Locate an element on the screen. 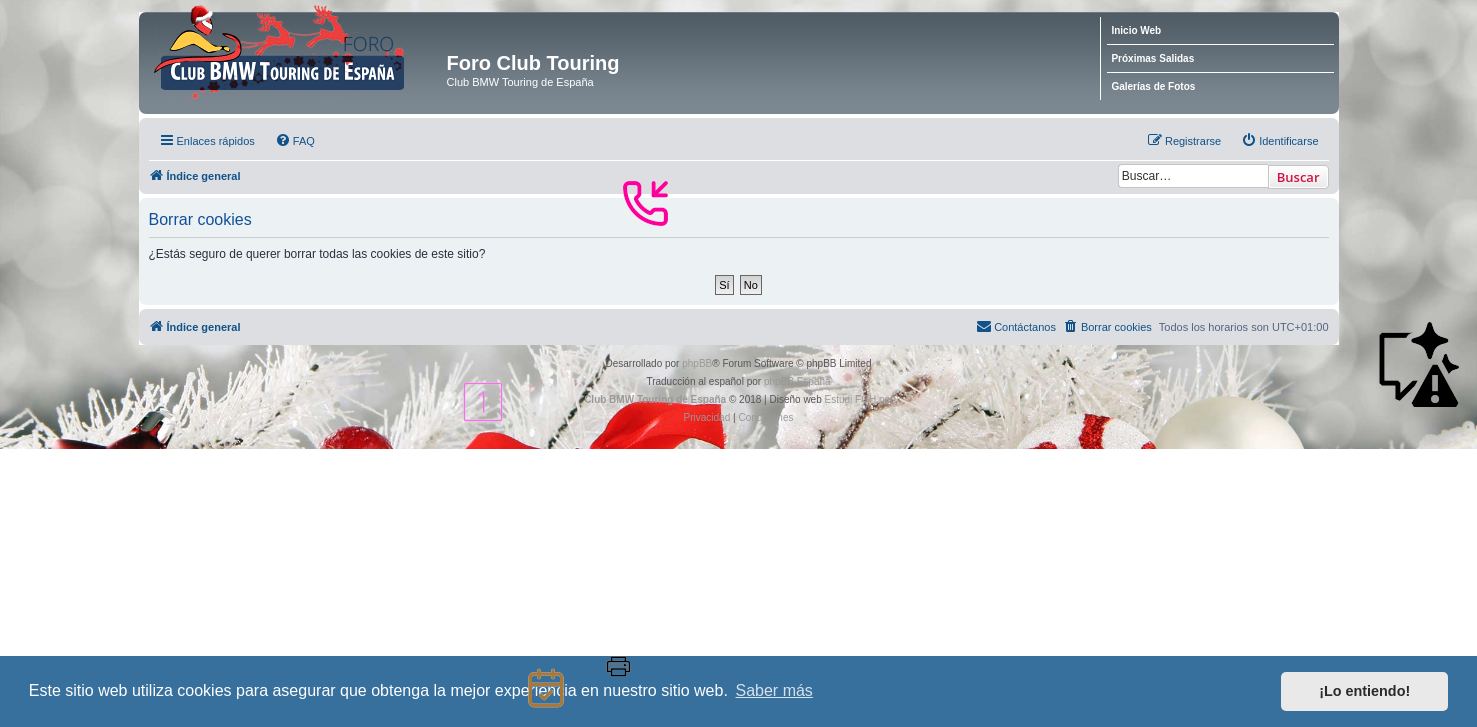 Image resolution: width=1477 pixels, height=727 pixels. incoming call notification is located at coordinates (645, 203).